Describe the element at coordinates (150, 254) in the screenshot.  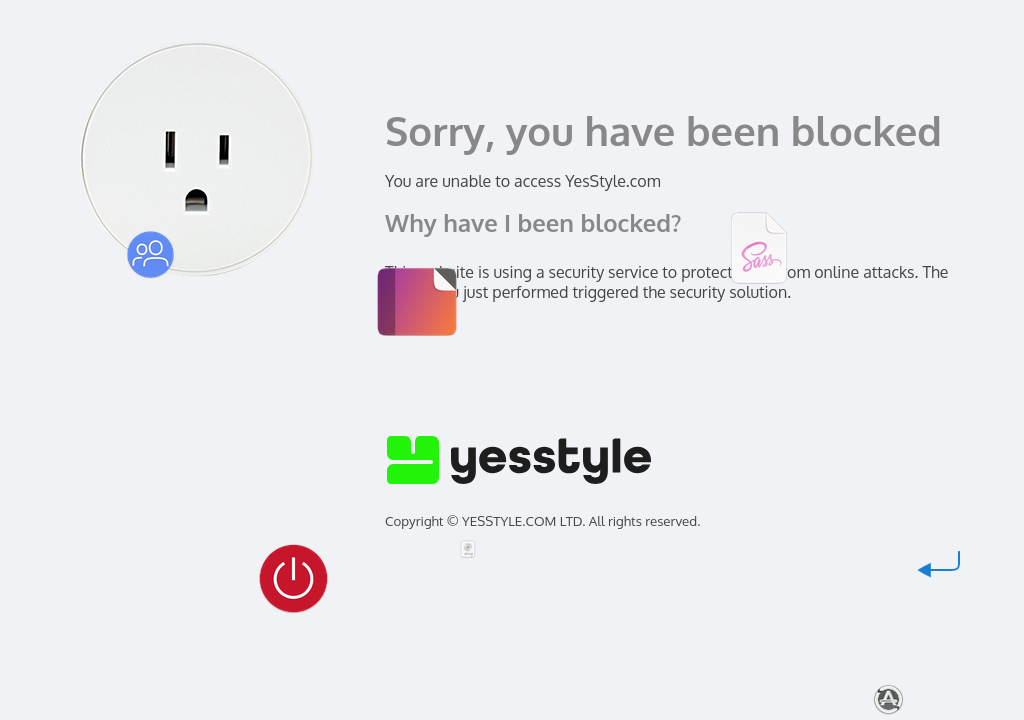
I see `switch to a different user account` at that location.